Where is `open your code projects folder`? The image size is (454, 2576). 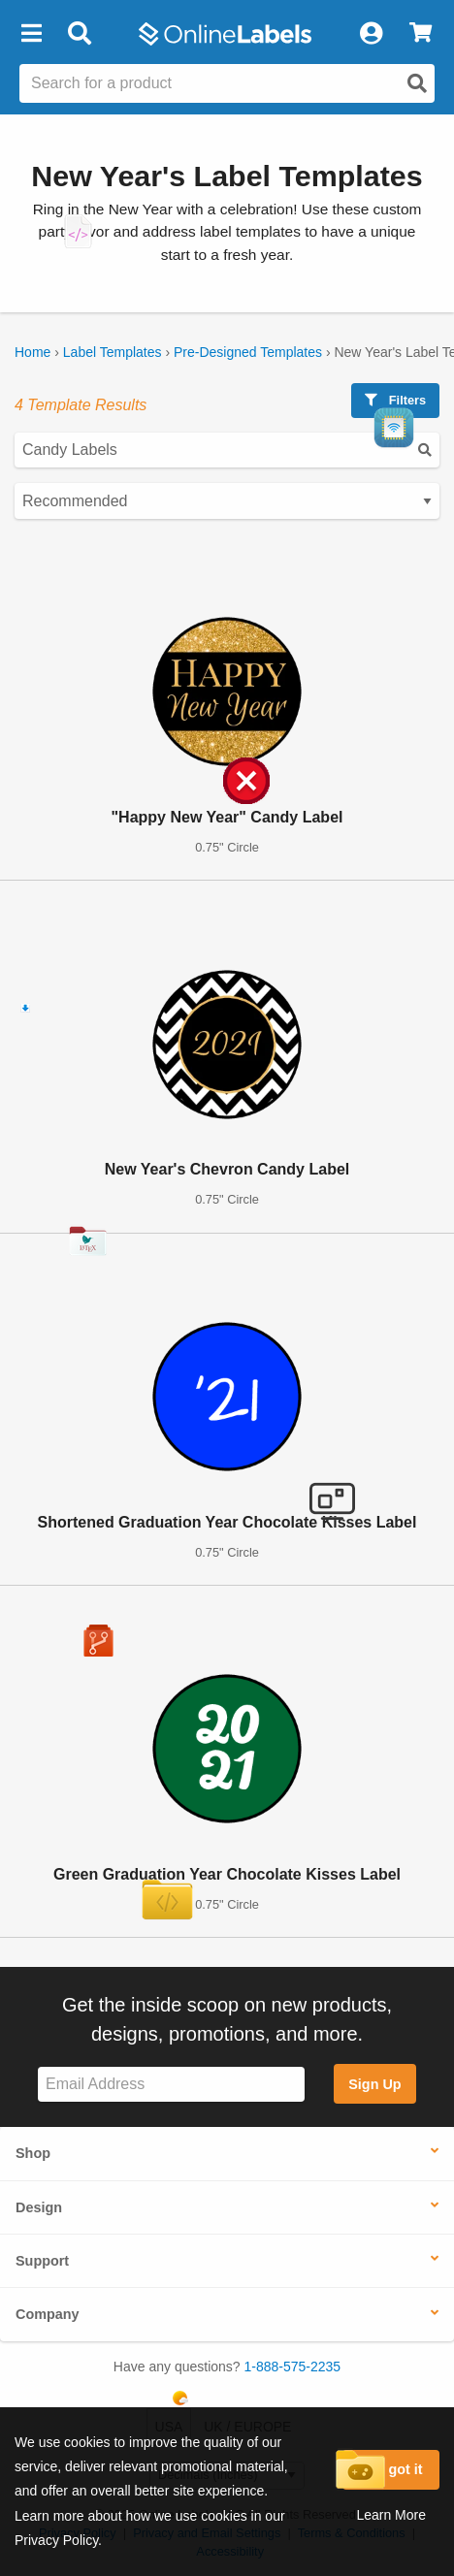 open your code projects folder is located at coordinates (167, 1899).